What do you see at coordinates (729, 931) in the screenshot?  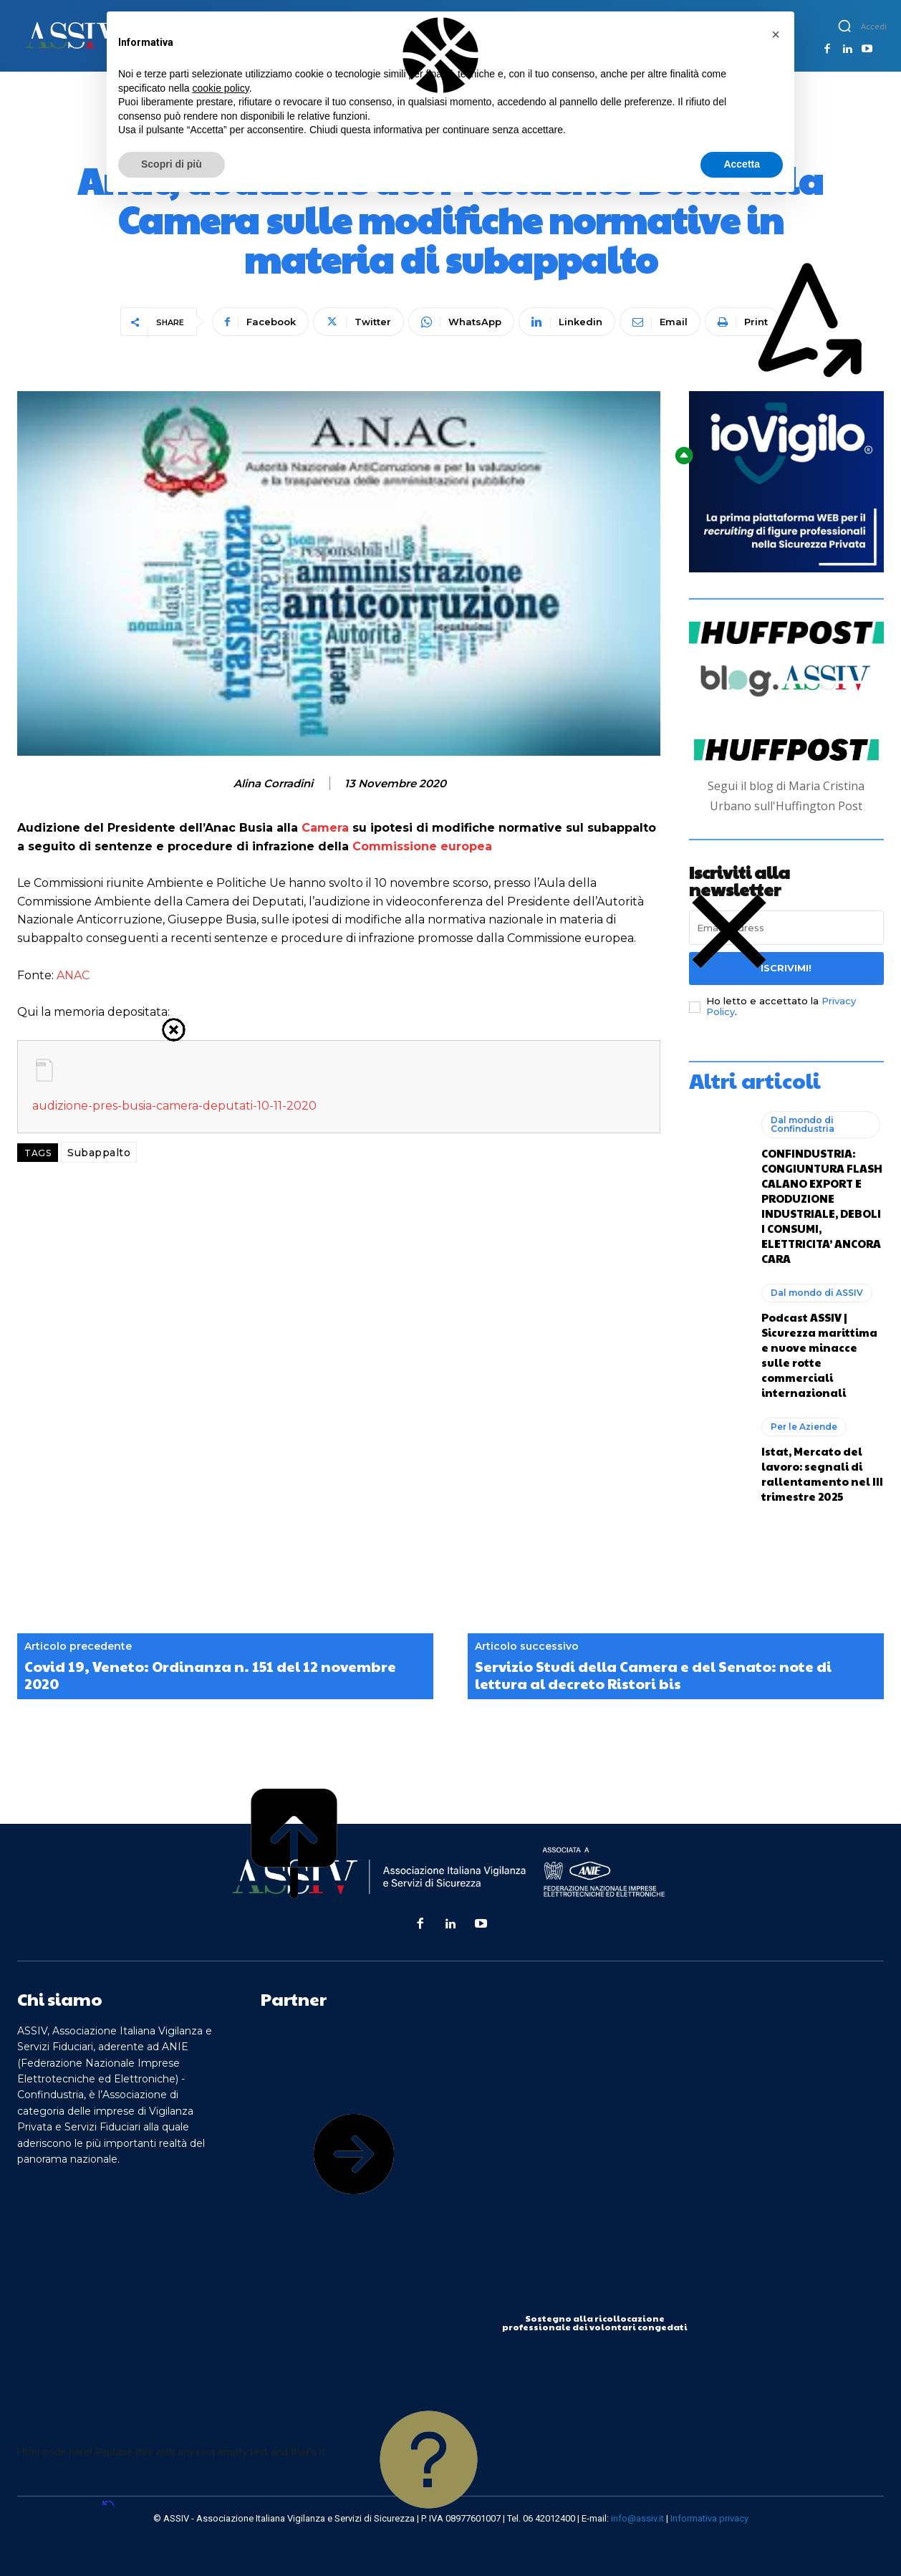 I see `close the current window or dialog` at bounding box center [729, 931].